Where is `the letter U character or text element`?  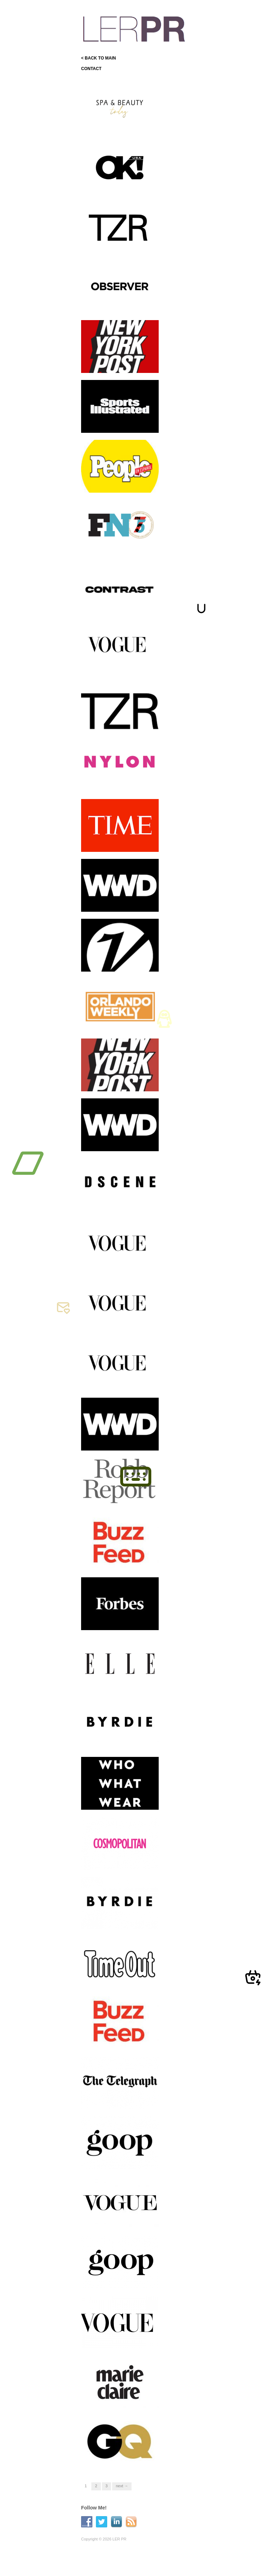 the letter U character or text element is located at coordinates (201, 609).